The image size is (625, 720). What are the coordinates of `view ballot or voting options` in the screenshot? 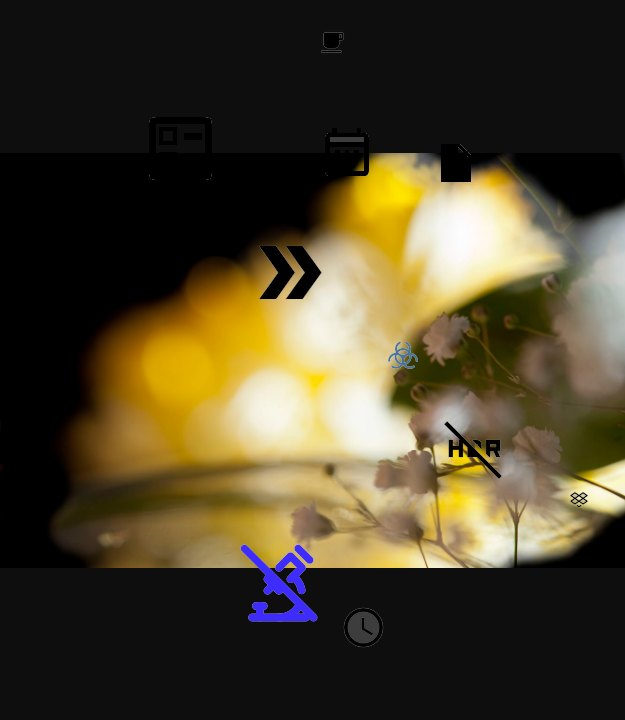 It's located at (180, 148).